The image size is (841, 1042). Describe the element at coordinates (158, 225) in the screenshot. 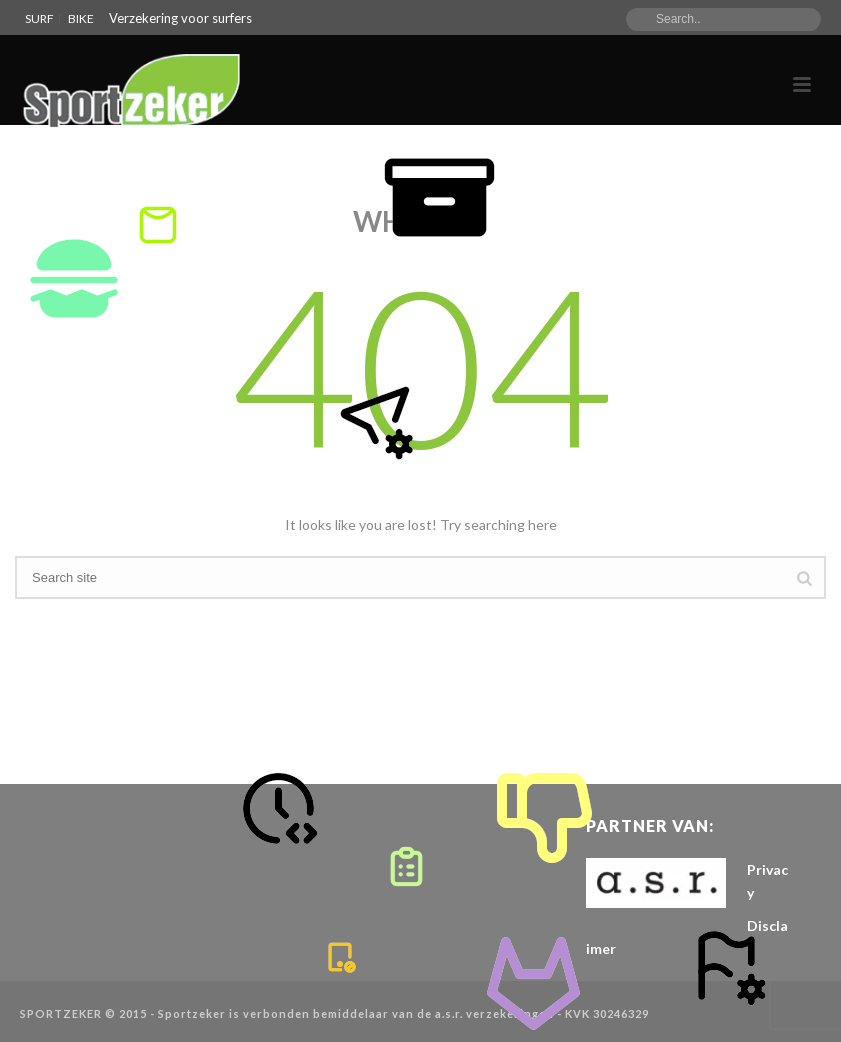

I see `hang dry laundry care instruction` at that location.